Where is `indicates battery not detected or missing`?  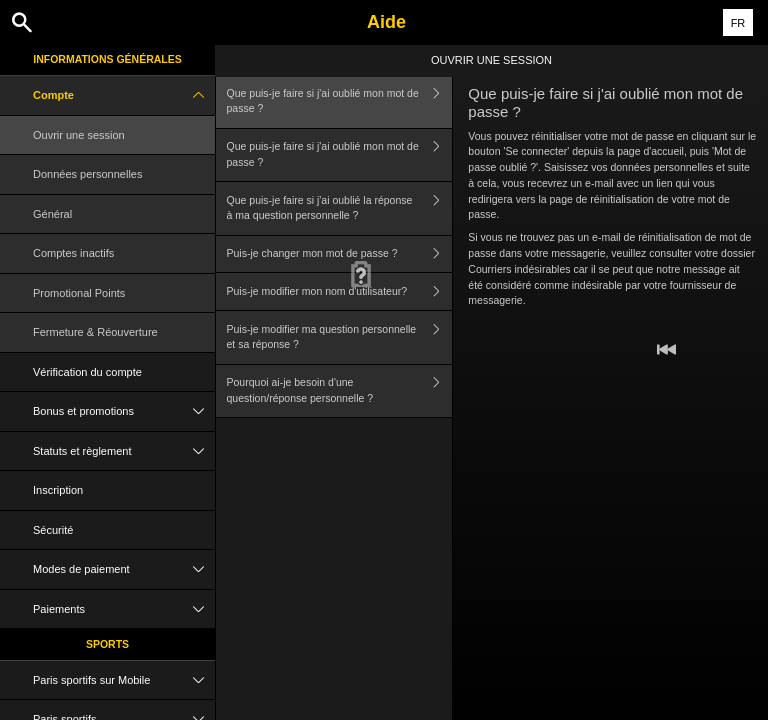
indicates battery not detected or missing is located at coordinates (361, 274).